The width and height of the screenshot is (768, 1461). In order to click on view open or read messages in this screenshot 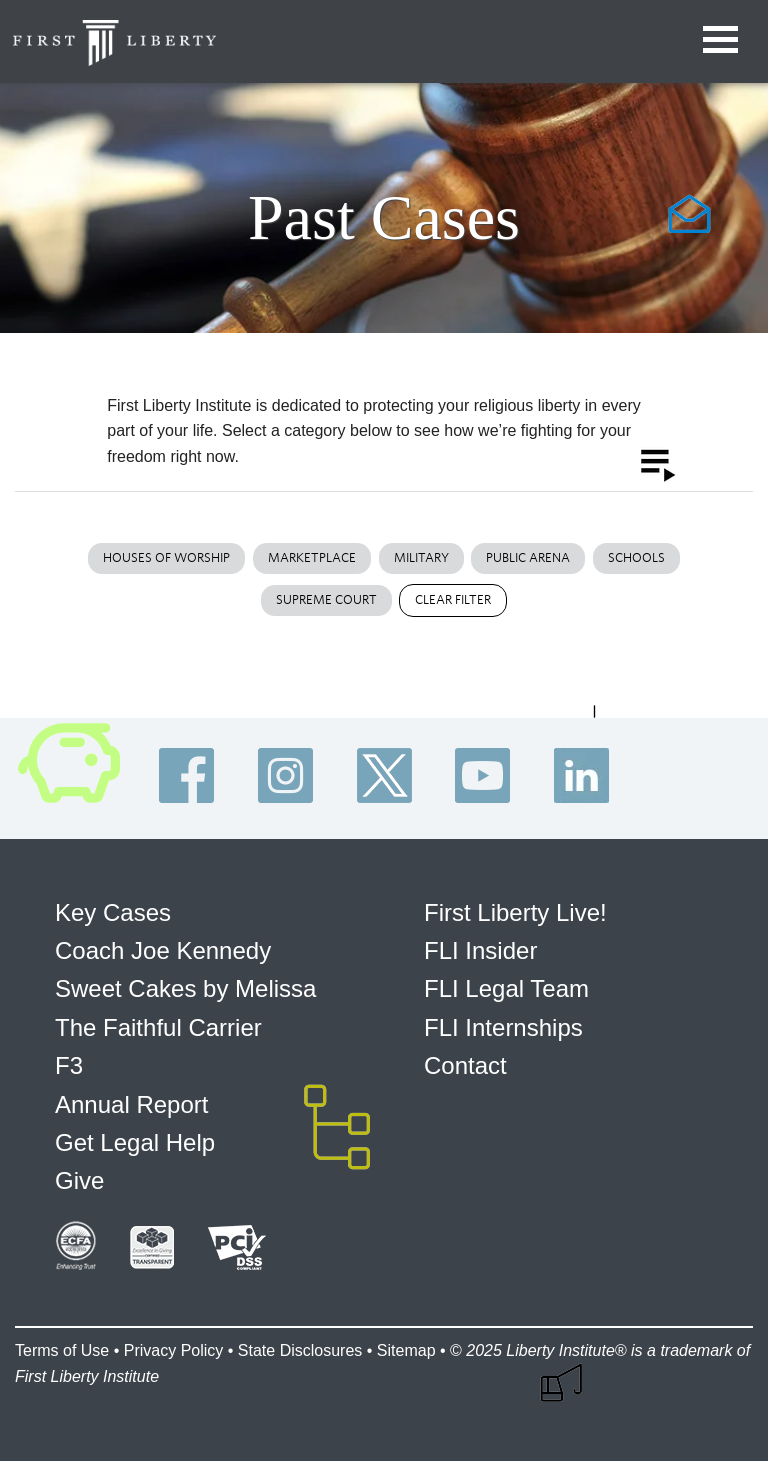, I will do `click(689, 215)`.